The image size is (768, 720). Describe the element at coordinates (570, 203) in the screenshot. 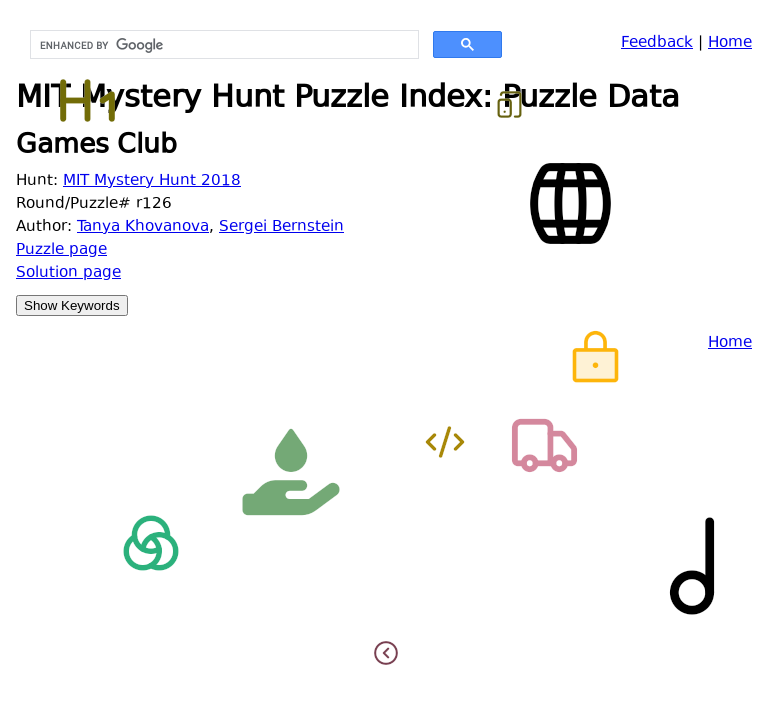

I see `view inventory or storage items` at that location.